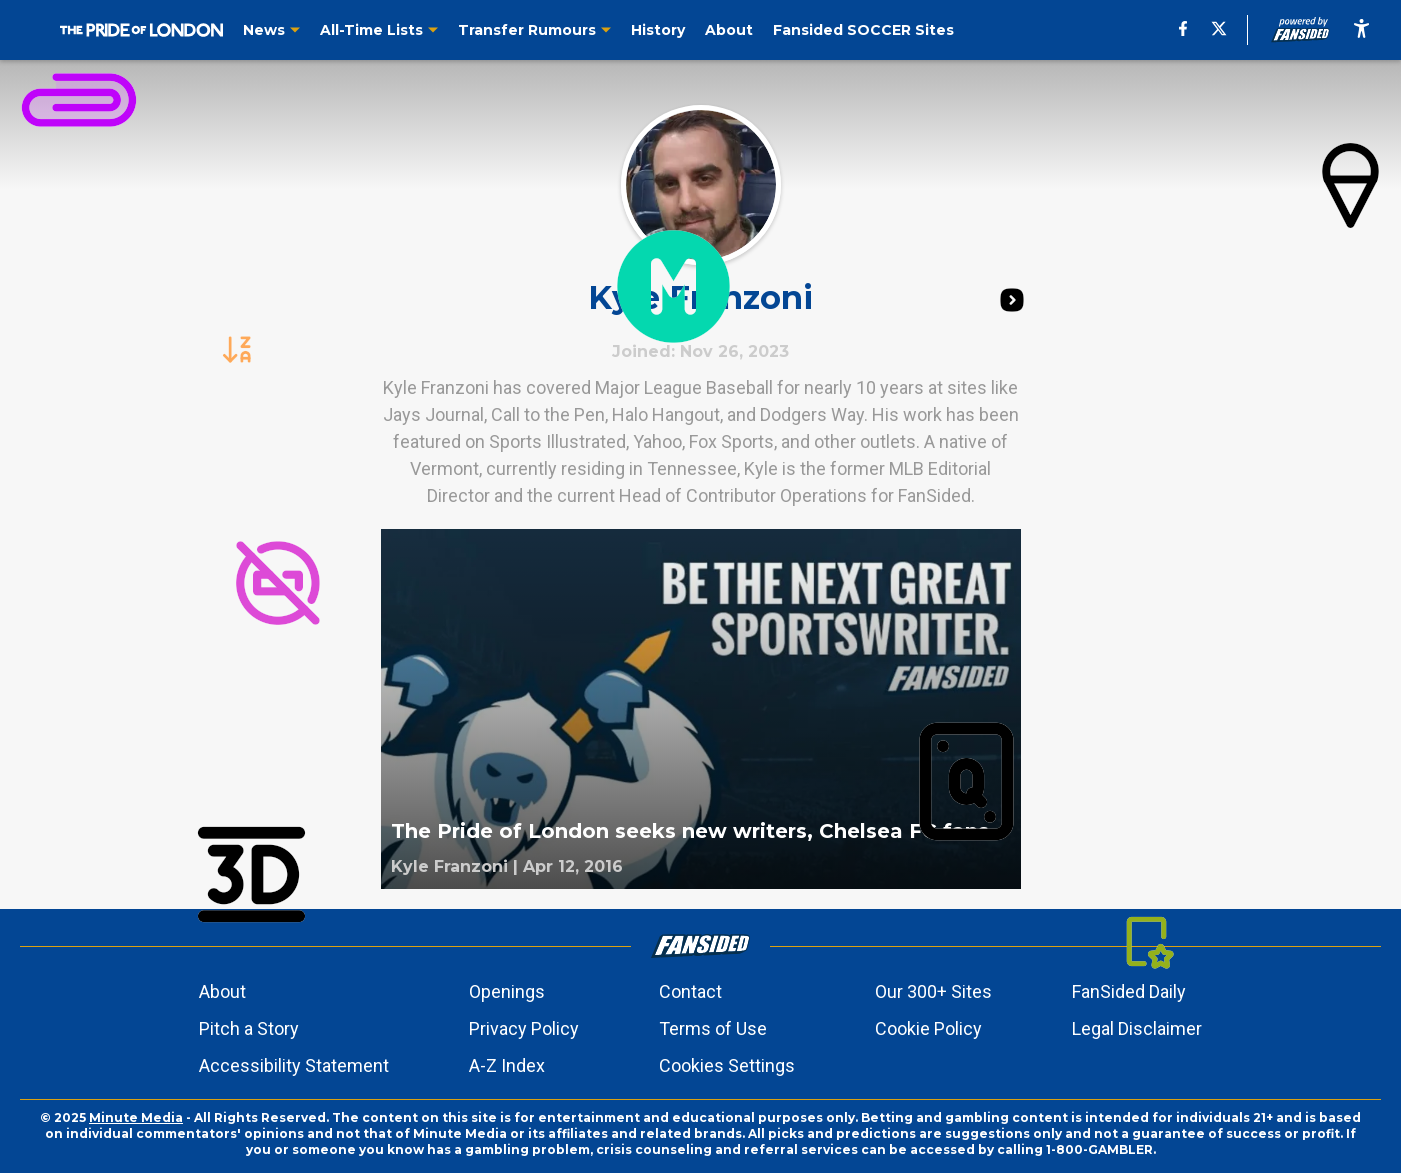 This screenshot has height=1173, width=1401. What do you see at coordinates (1012, 300) in the screenshot?
I see `go to next item or step` at bounding box center [1012, 300].